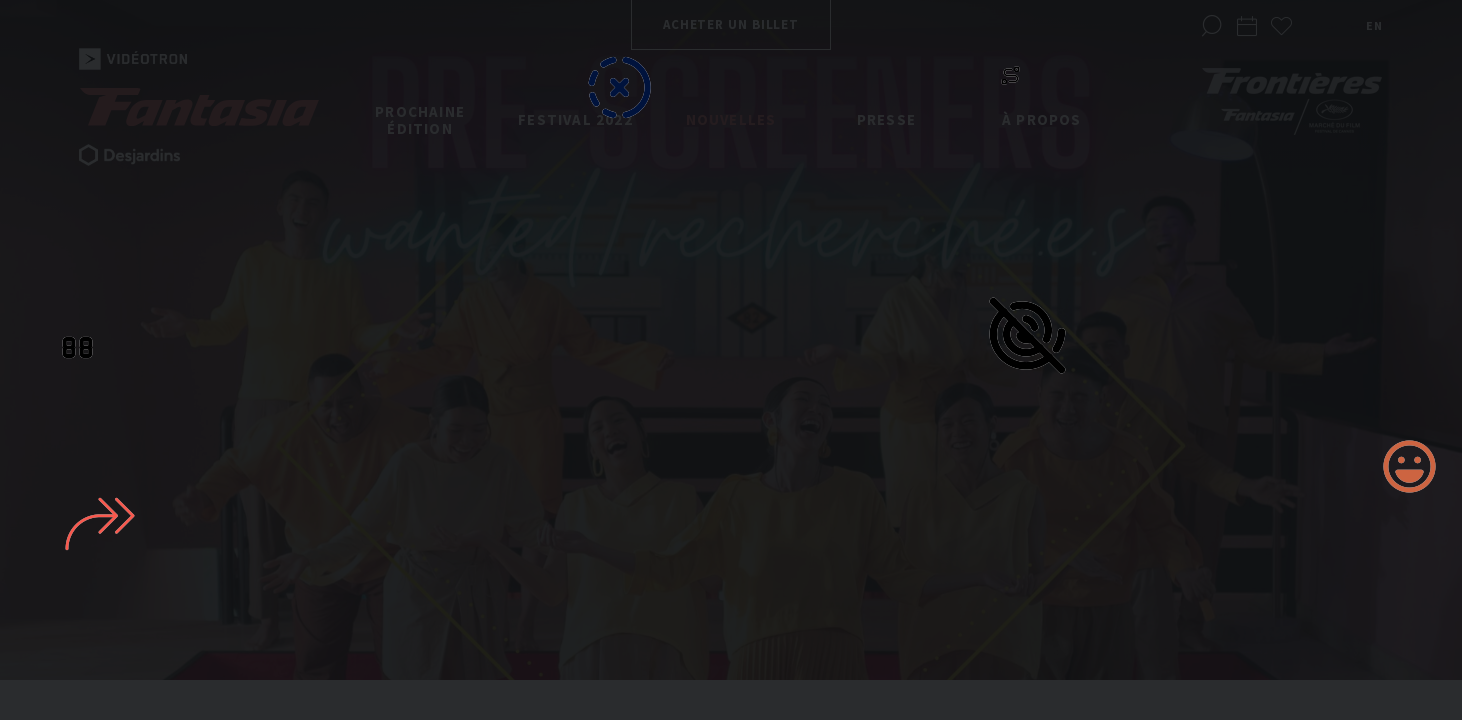  What do you see at coordinates (77, 347) in the screenshot?
I see `displays the number 88 as a numeric indicator or count` at bounding box center [77, 347].